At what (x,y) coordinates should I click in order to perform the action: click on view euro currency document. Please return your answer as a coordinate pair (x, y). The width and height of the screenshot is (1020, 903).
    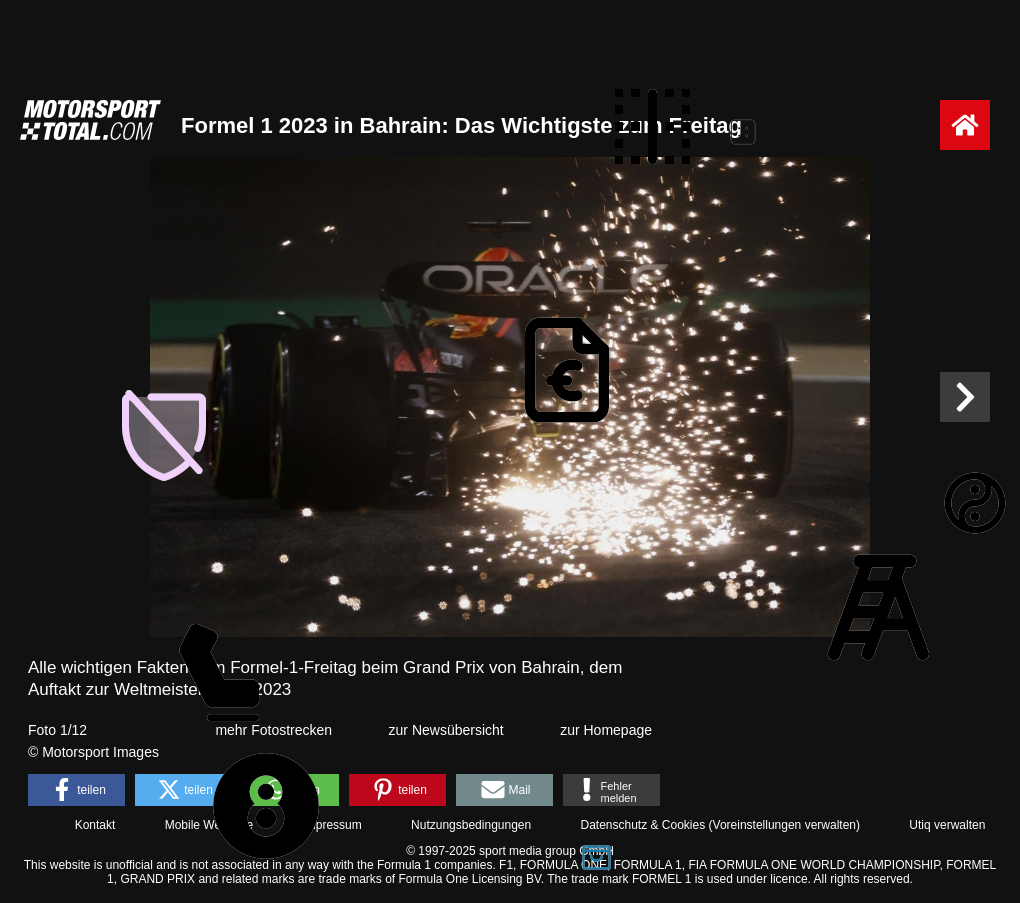
    Looking at the image, I should click on (567, 370).